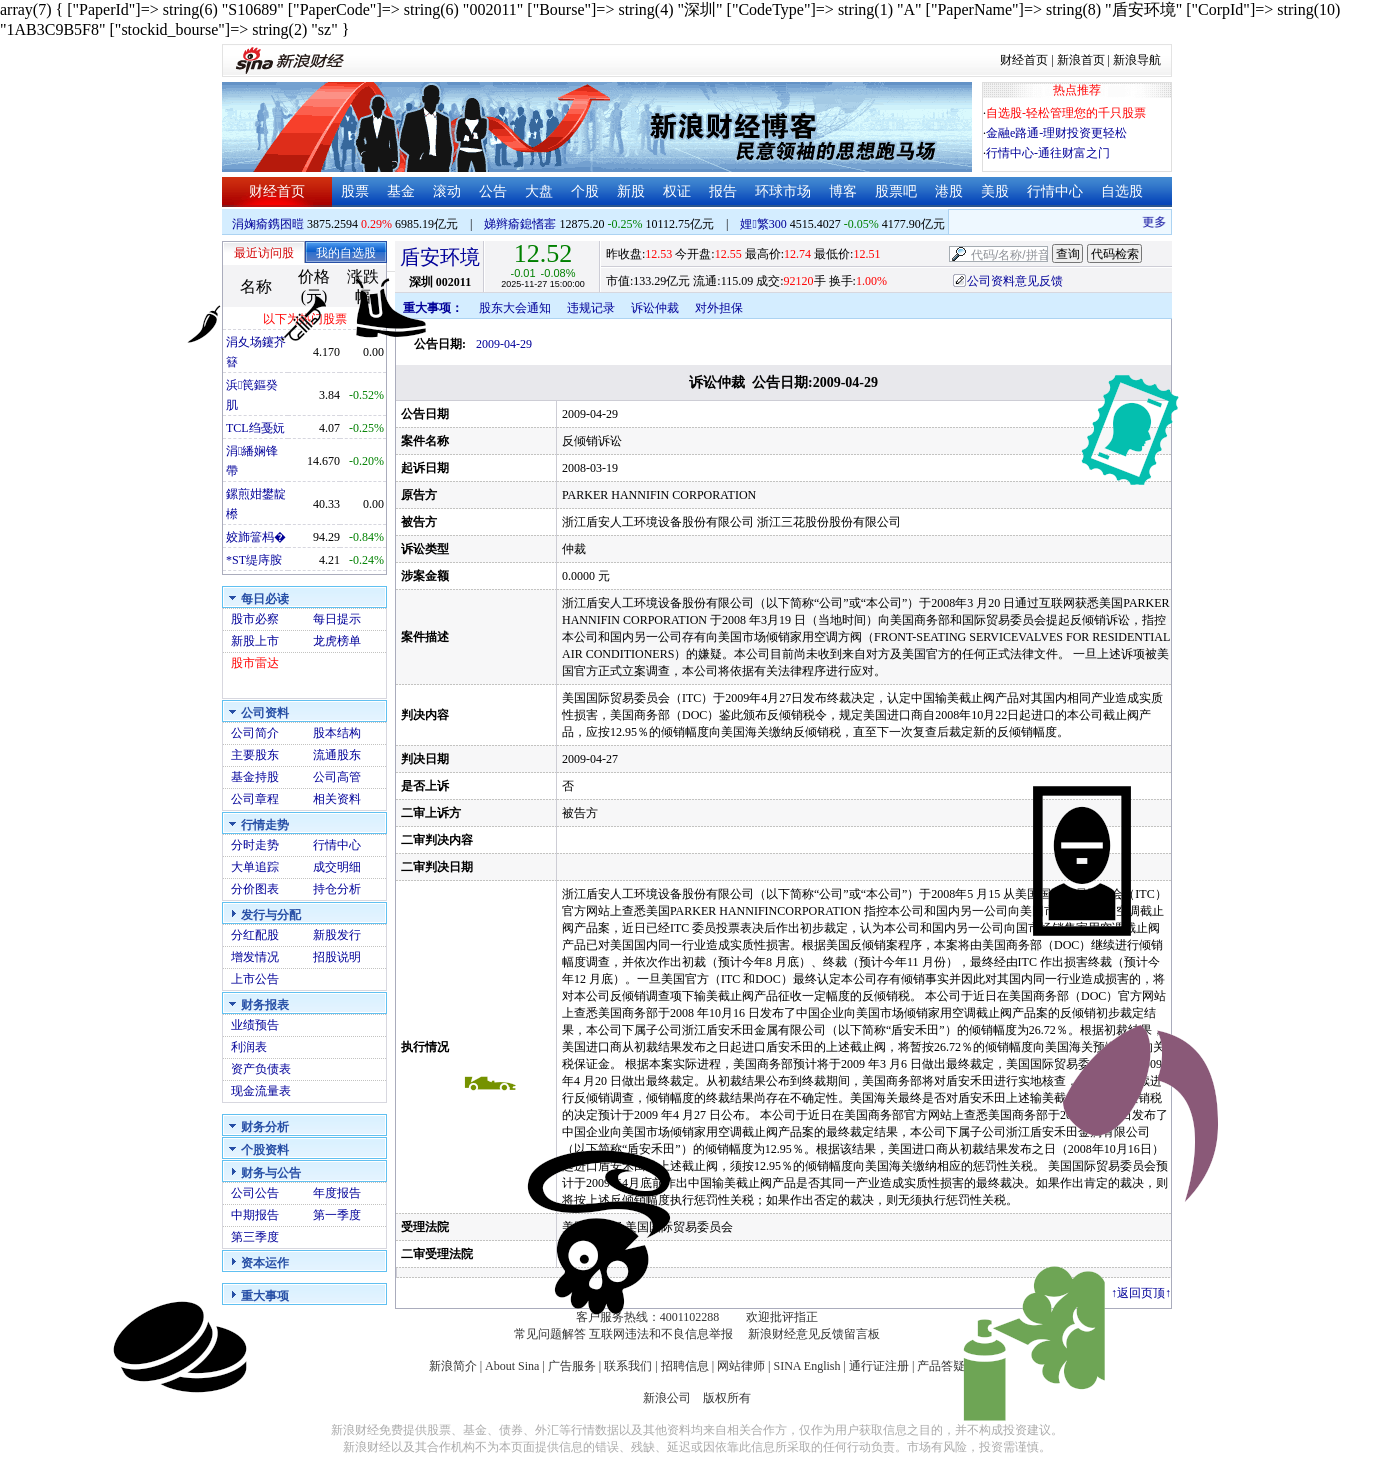 The height and width of the screenshot is (1476, 1394). What do you see at coordinates (603, 1232) in the screenshot?
I see `indicates a dazed or confused game state` at bounding box center [603, 1232].